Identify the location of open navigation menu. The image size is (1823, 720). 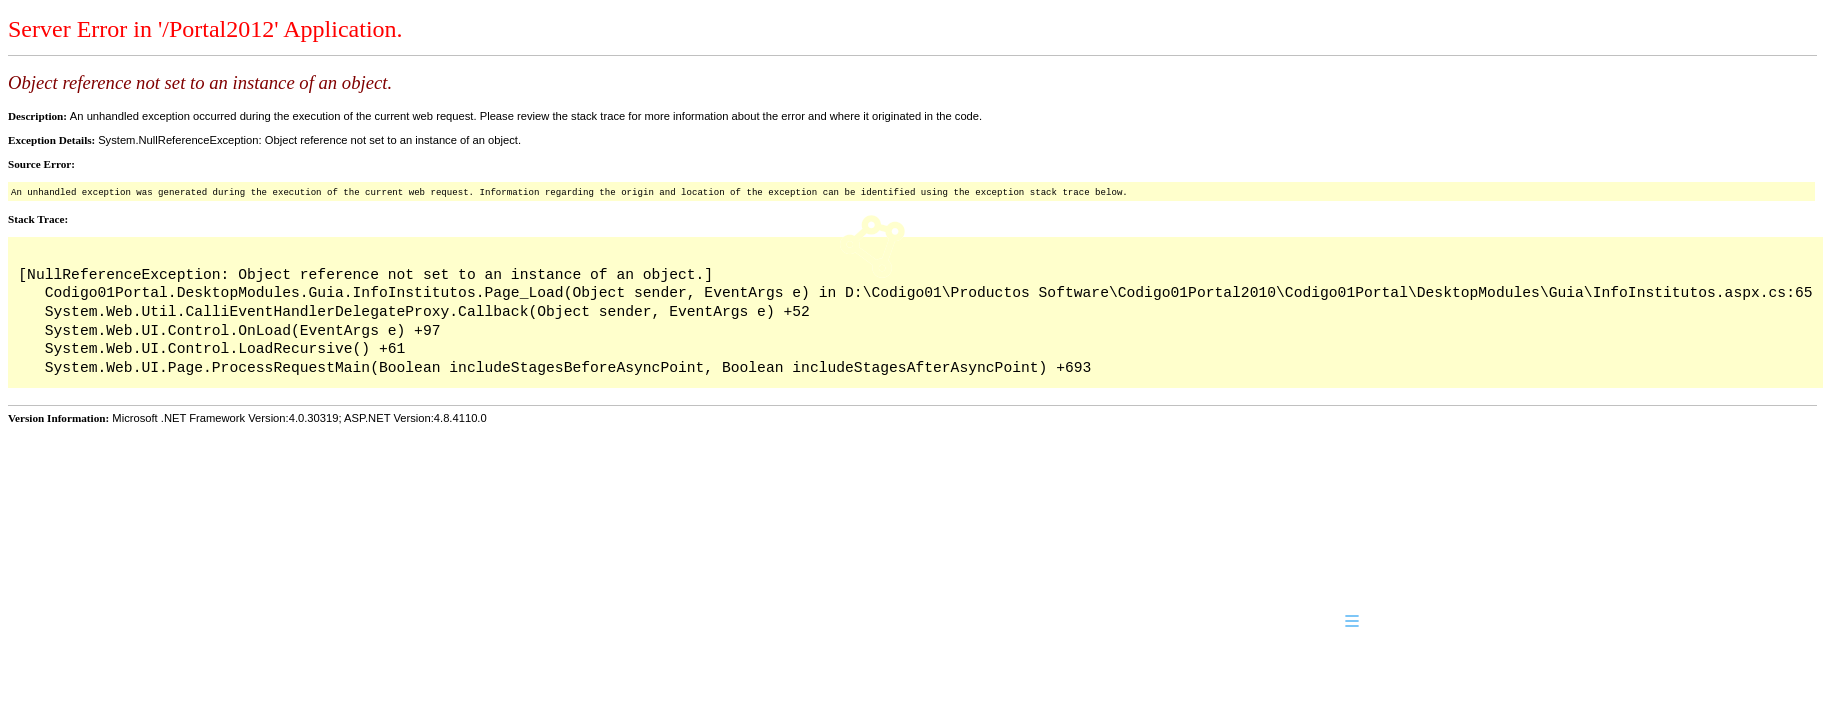
(1352, 621).